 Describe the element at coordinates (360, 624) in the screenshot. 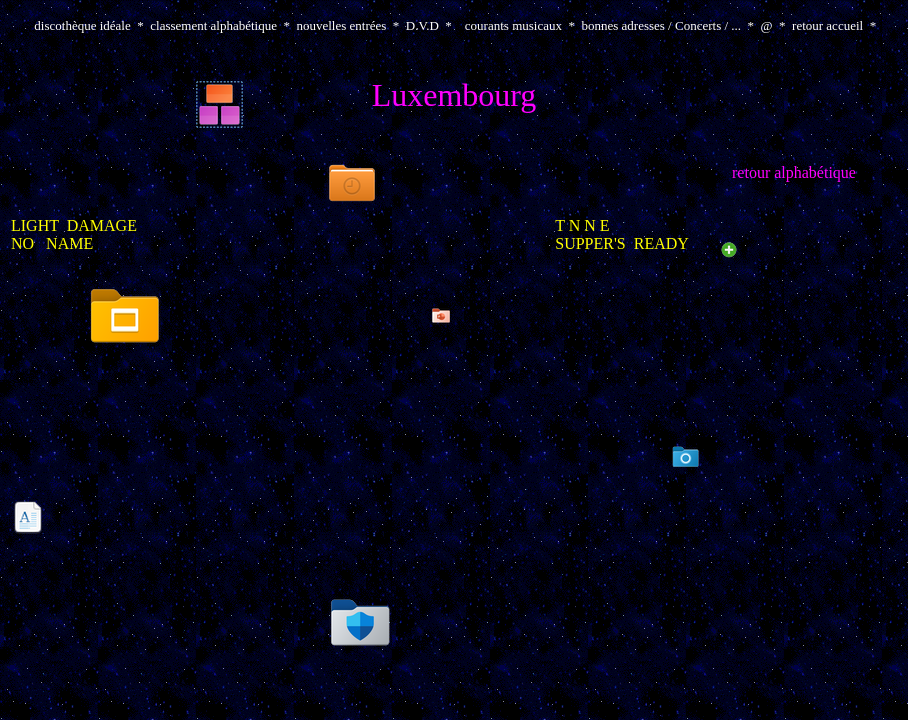

I see `open microsoft defender security files folder` at that location.